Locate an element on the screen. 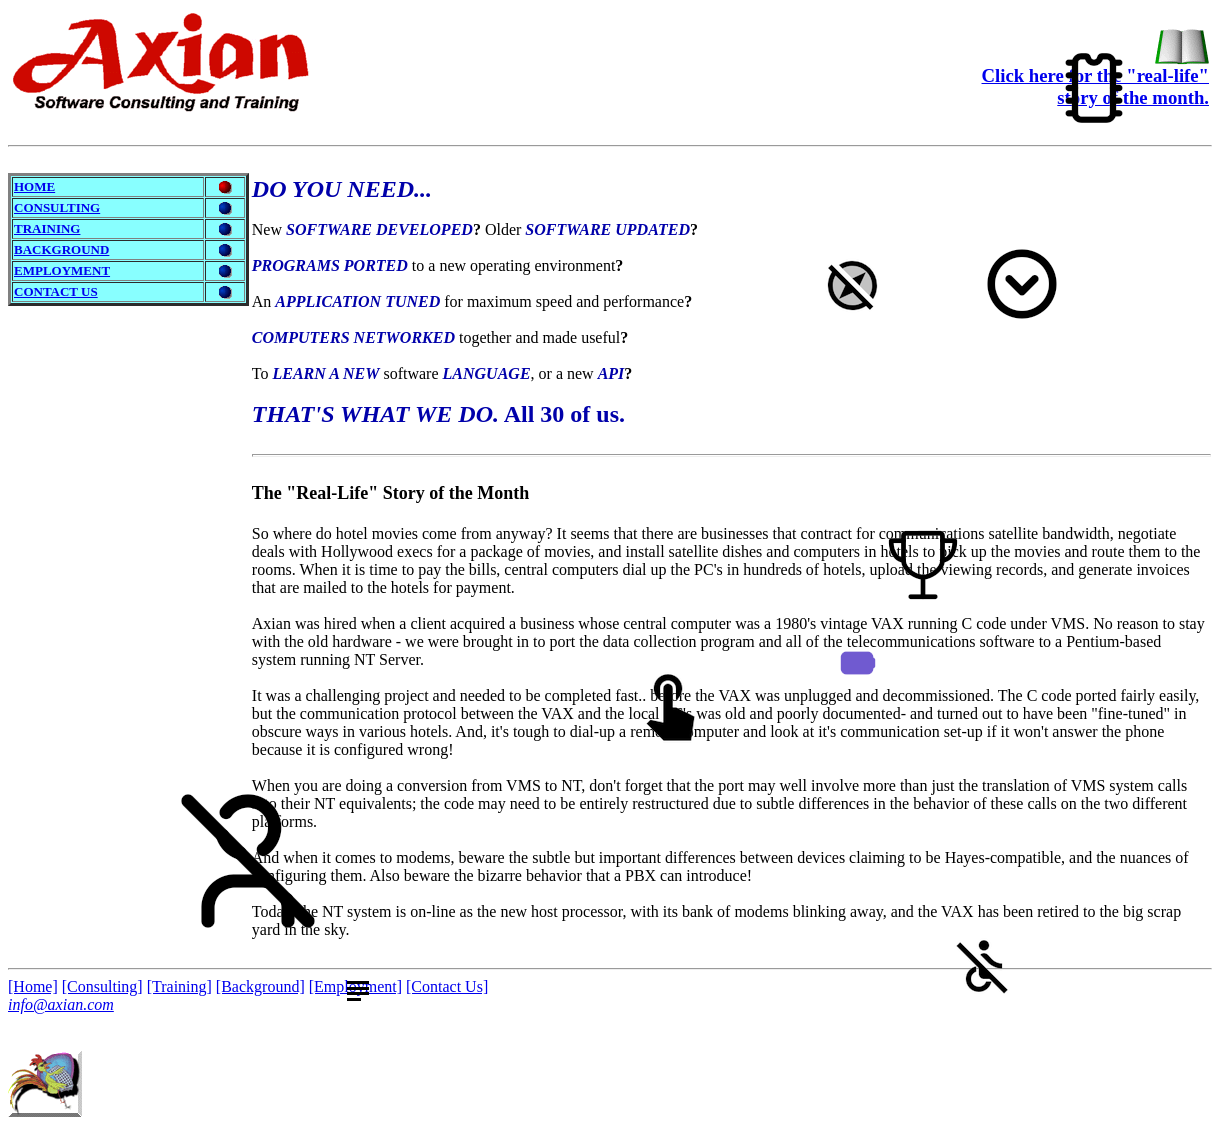  view achievements or awards is located at coordinates (923, 565).